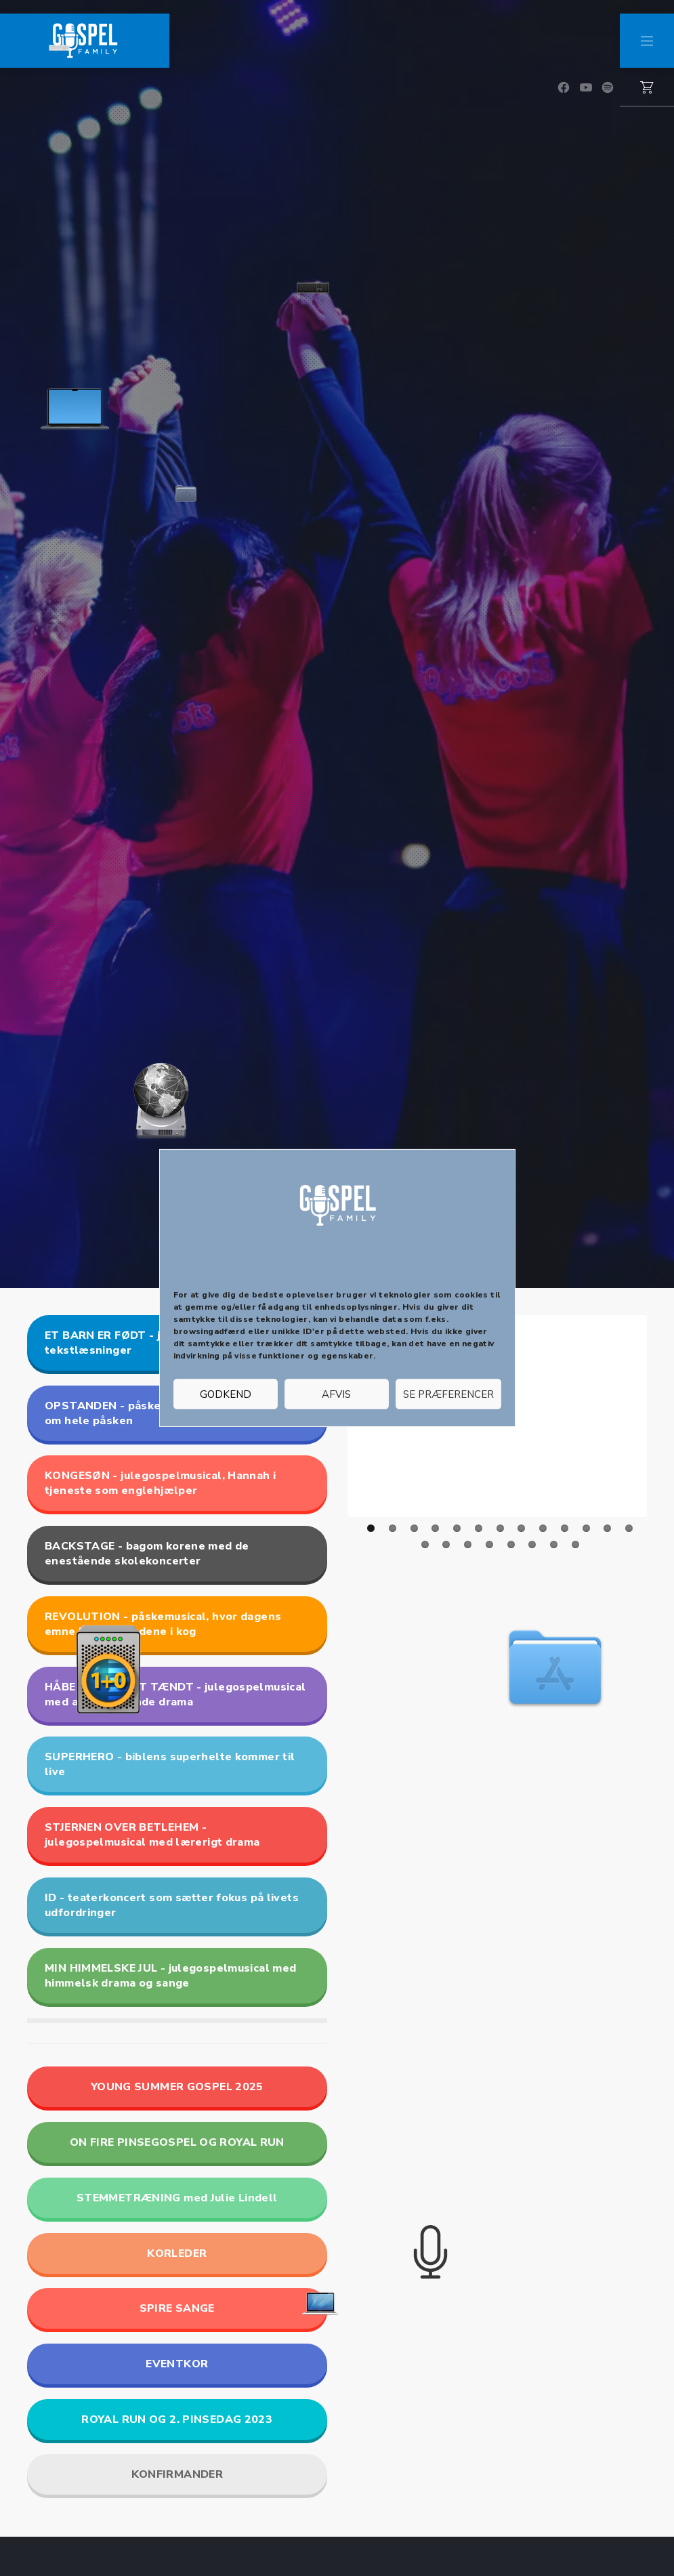  I want to click on open your code projects folder, so click(186, 493).